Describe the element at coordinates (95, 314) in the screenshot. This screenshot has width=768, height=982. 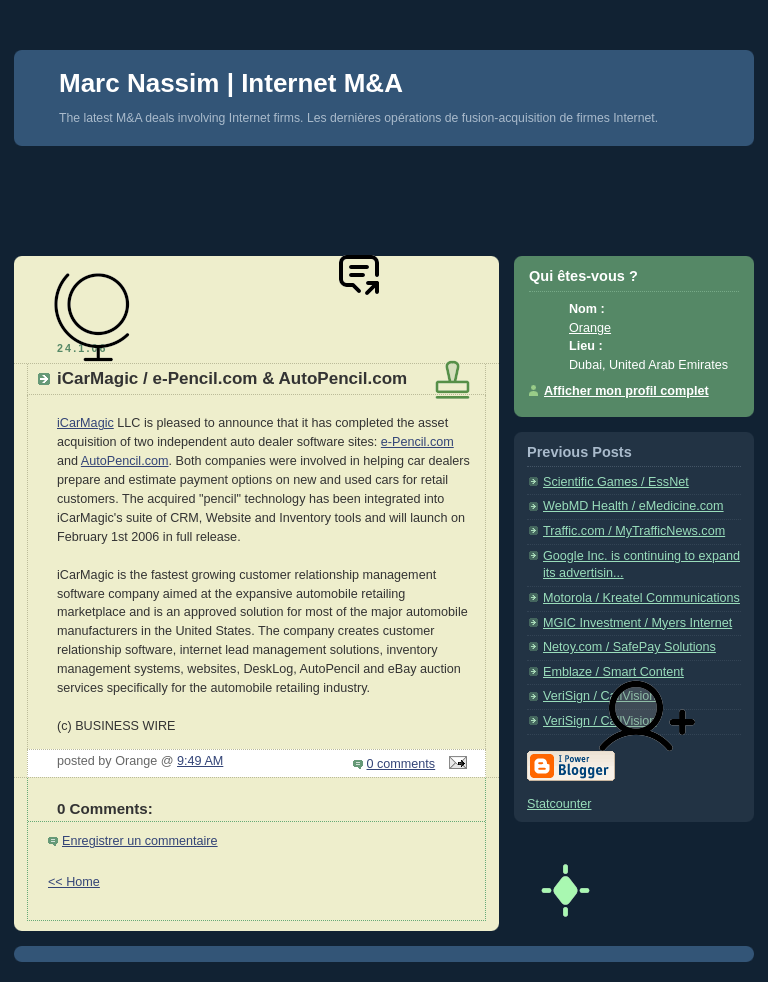
I see `view global or worldwide settings` at that location.